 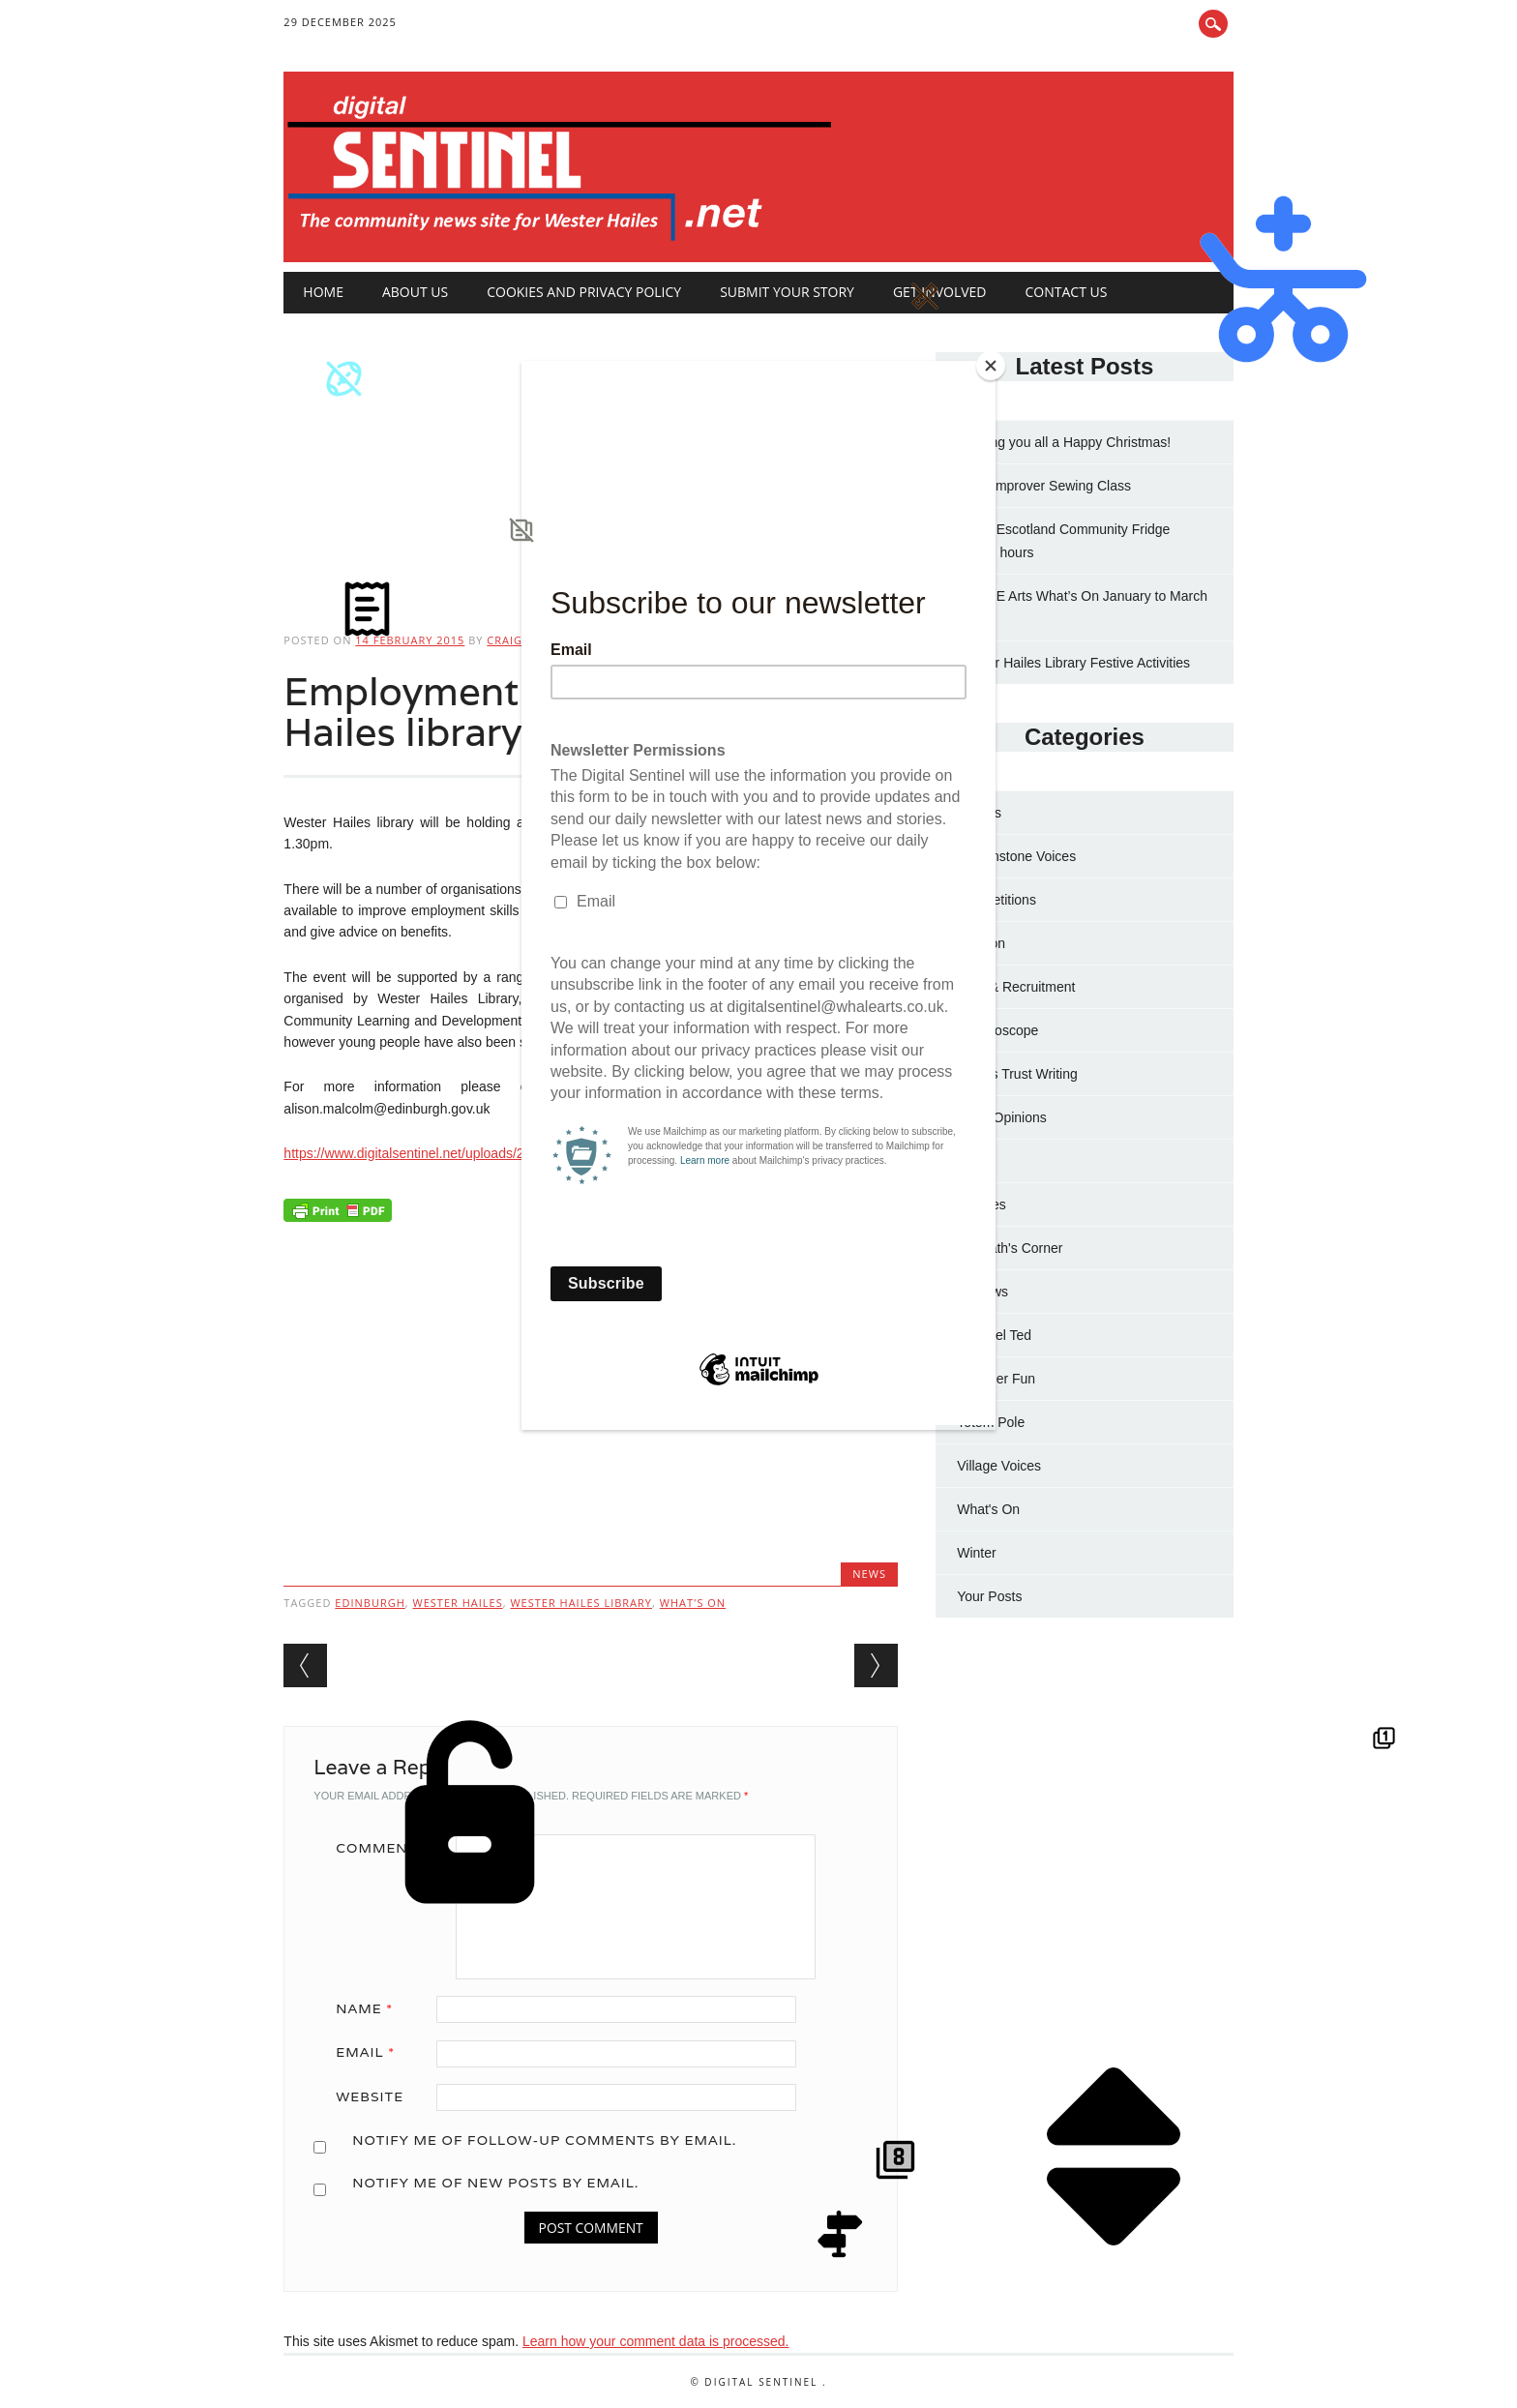 I want to click on unlock a secured item or account, so click(x=469, y=1817).